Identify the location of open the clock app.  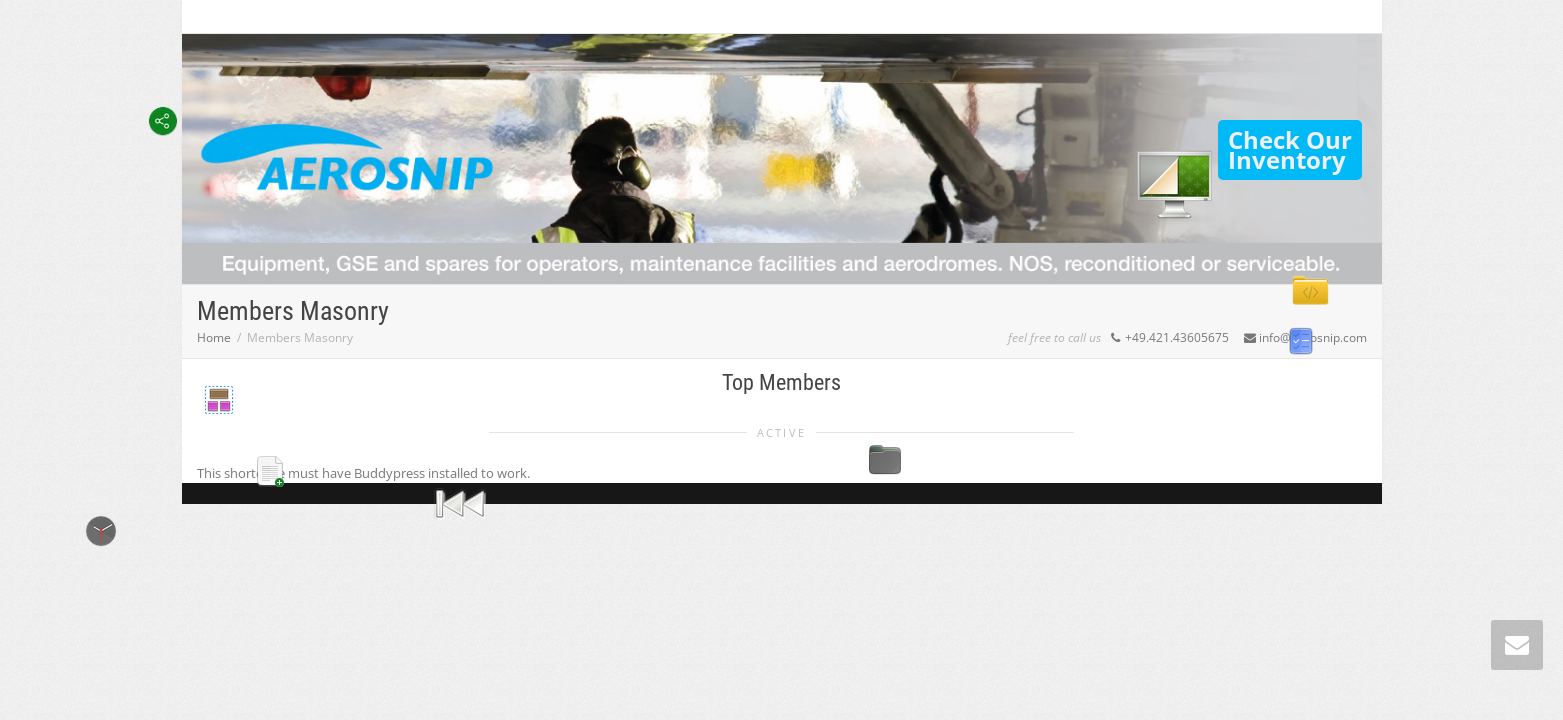
(101, 531).